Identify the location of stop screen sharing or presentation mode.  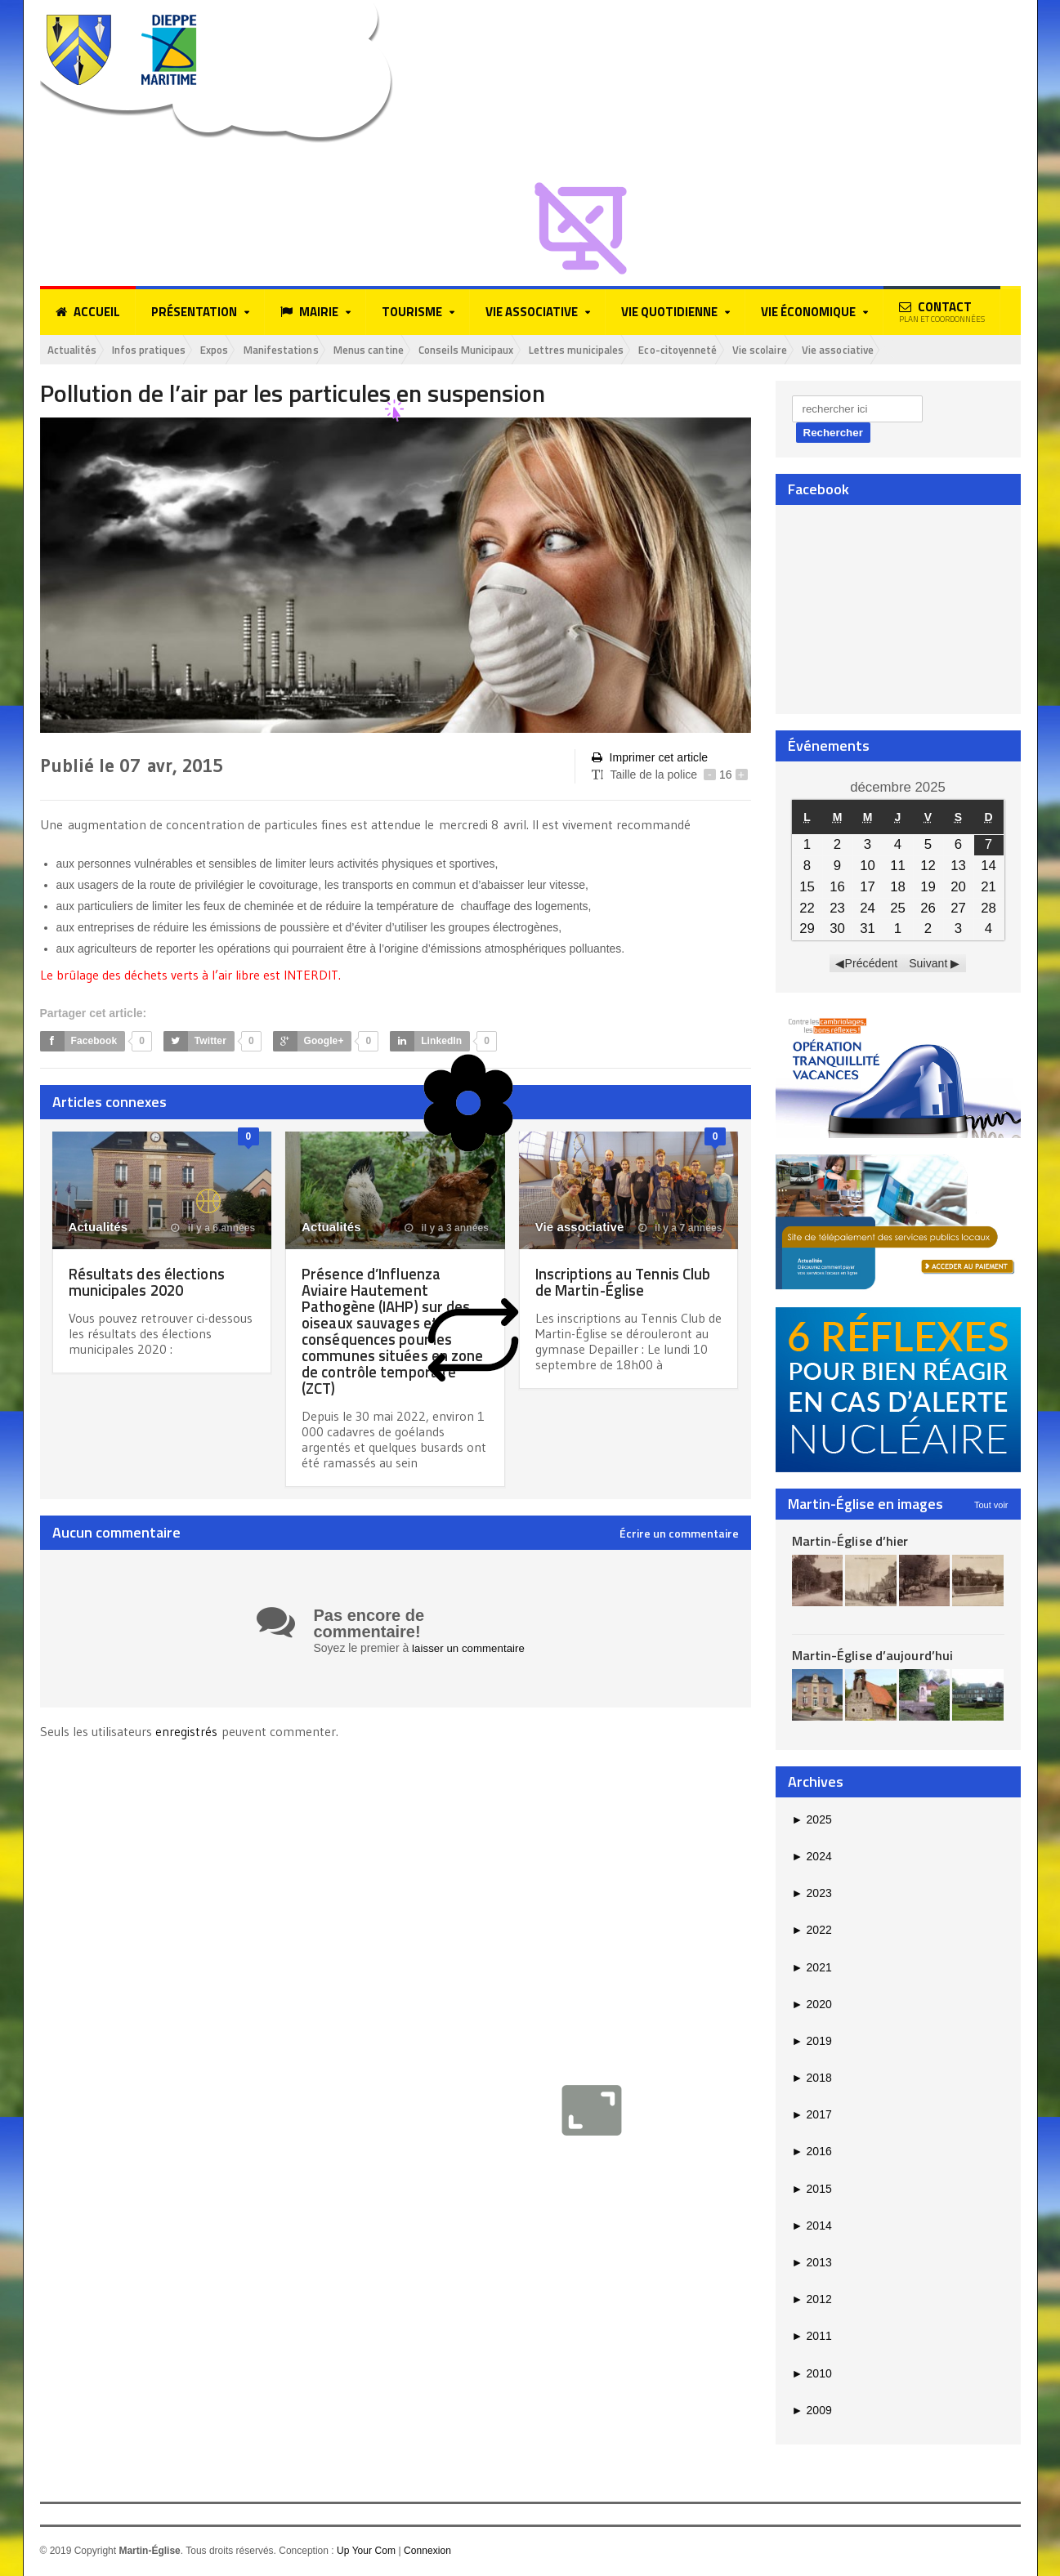
(580, 228).